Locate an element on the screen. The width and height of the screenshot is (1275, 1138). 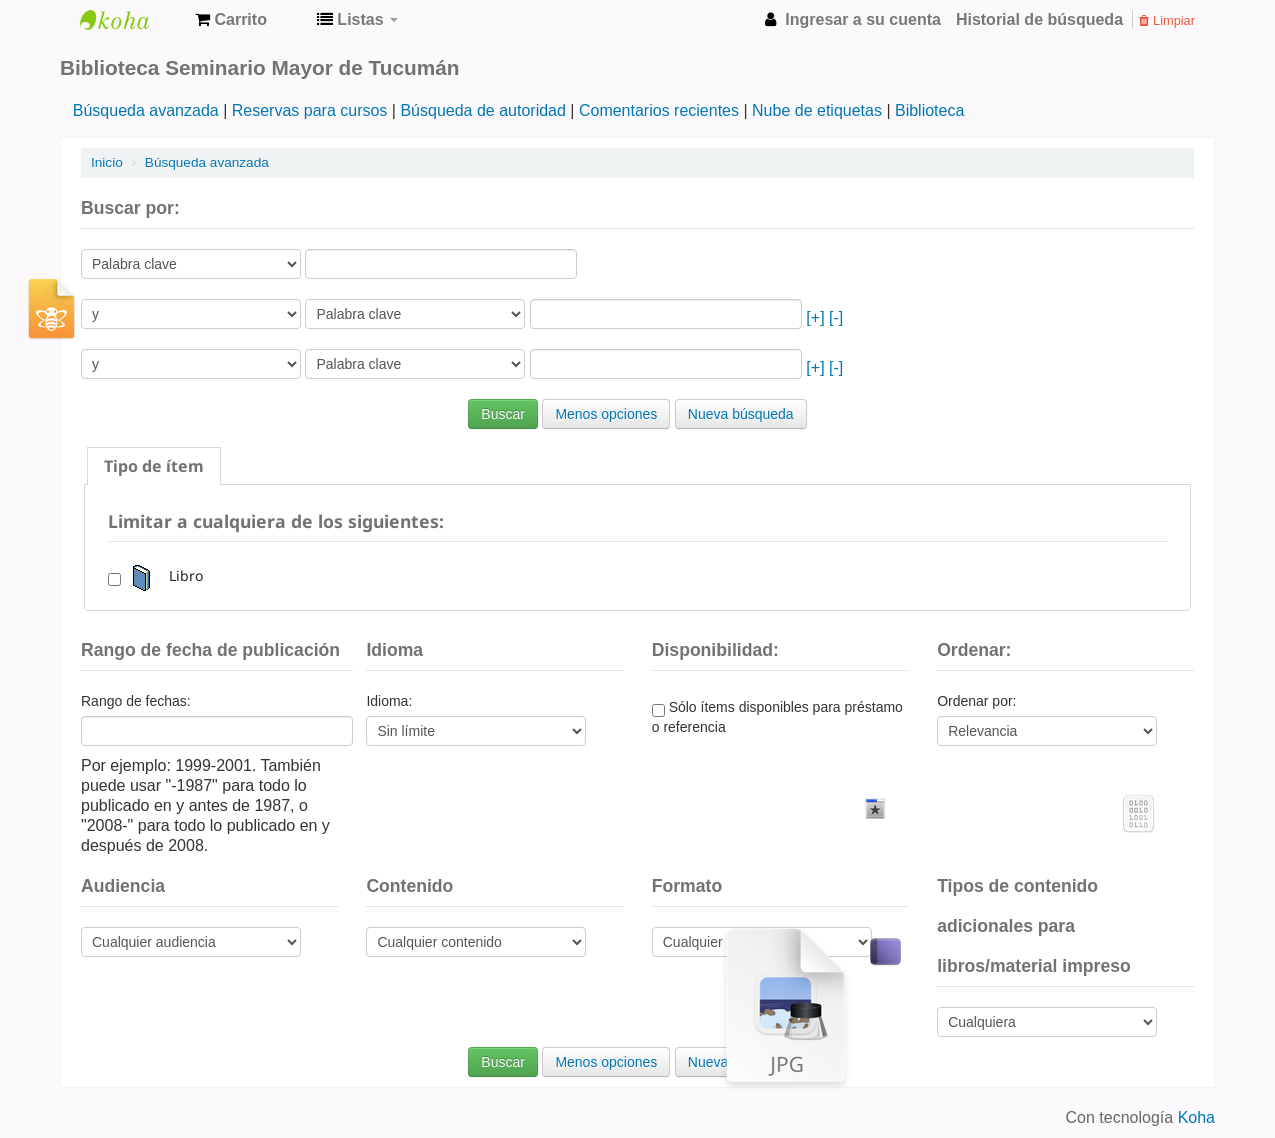
a jpg image file is located at coordinates (785, 1008).